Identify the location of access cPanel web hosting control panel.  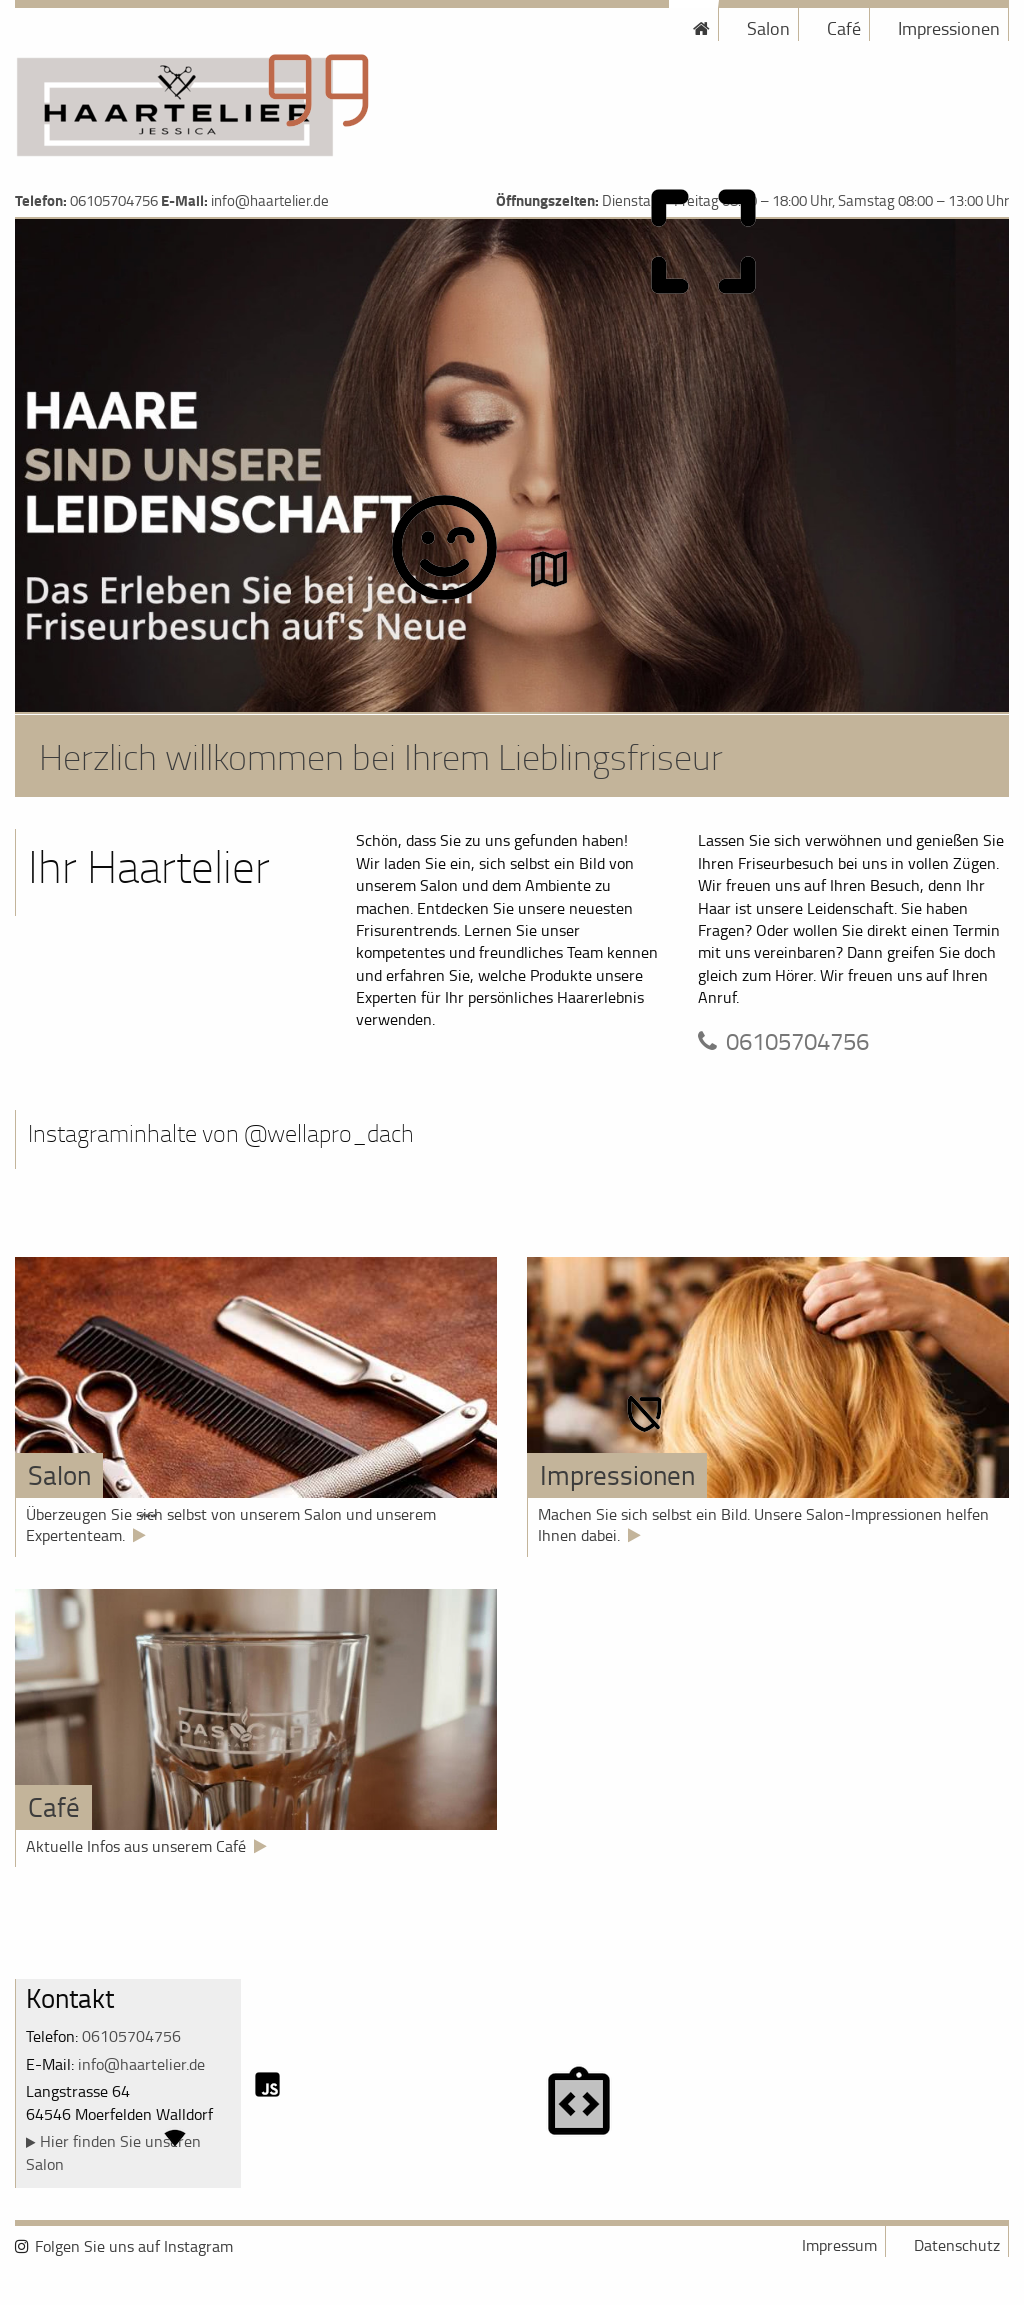
(148, 1515).